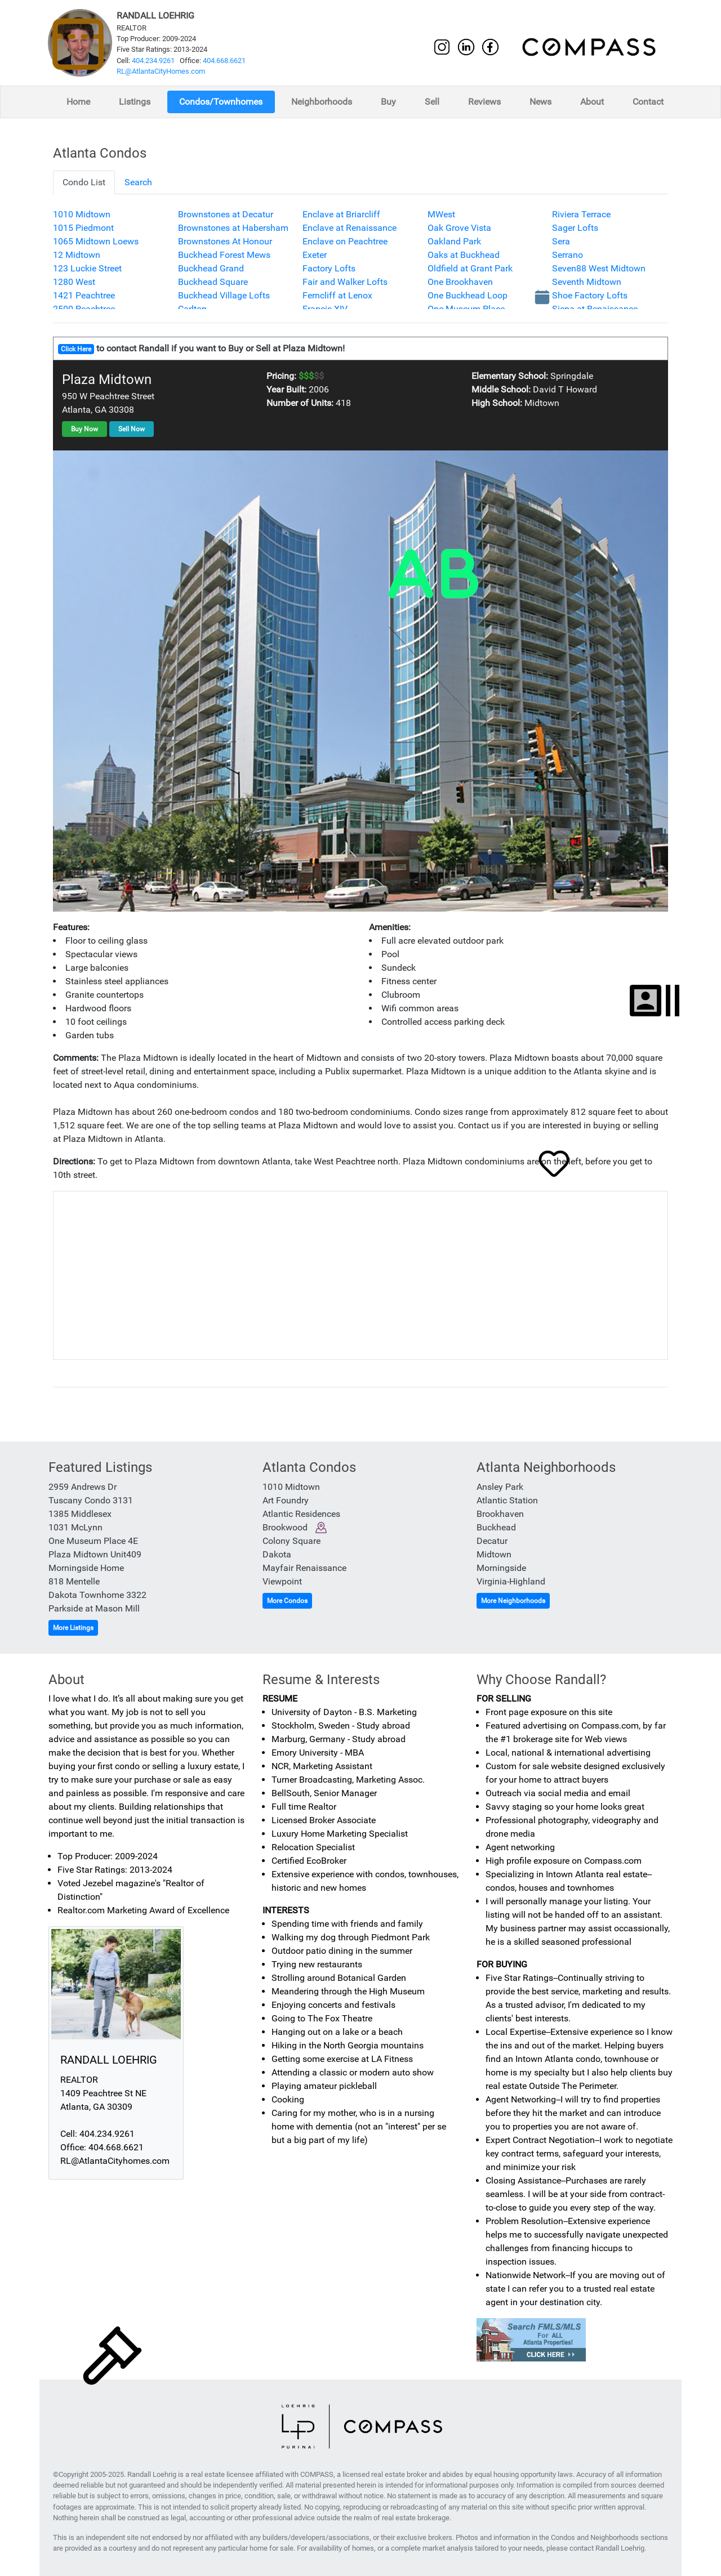 This screenshot has height=2576, width=721. Describe the element at coordinates (433, 578) in the screenshot. I see `toggle uppercase text formatting` at that location.